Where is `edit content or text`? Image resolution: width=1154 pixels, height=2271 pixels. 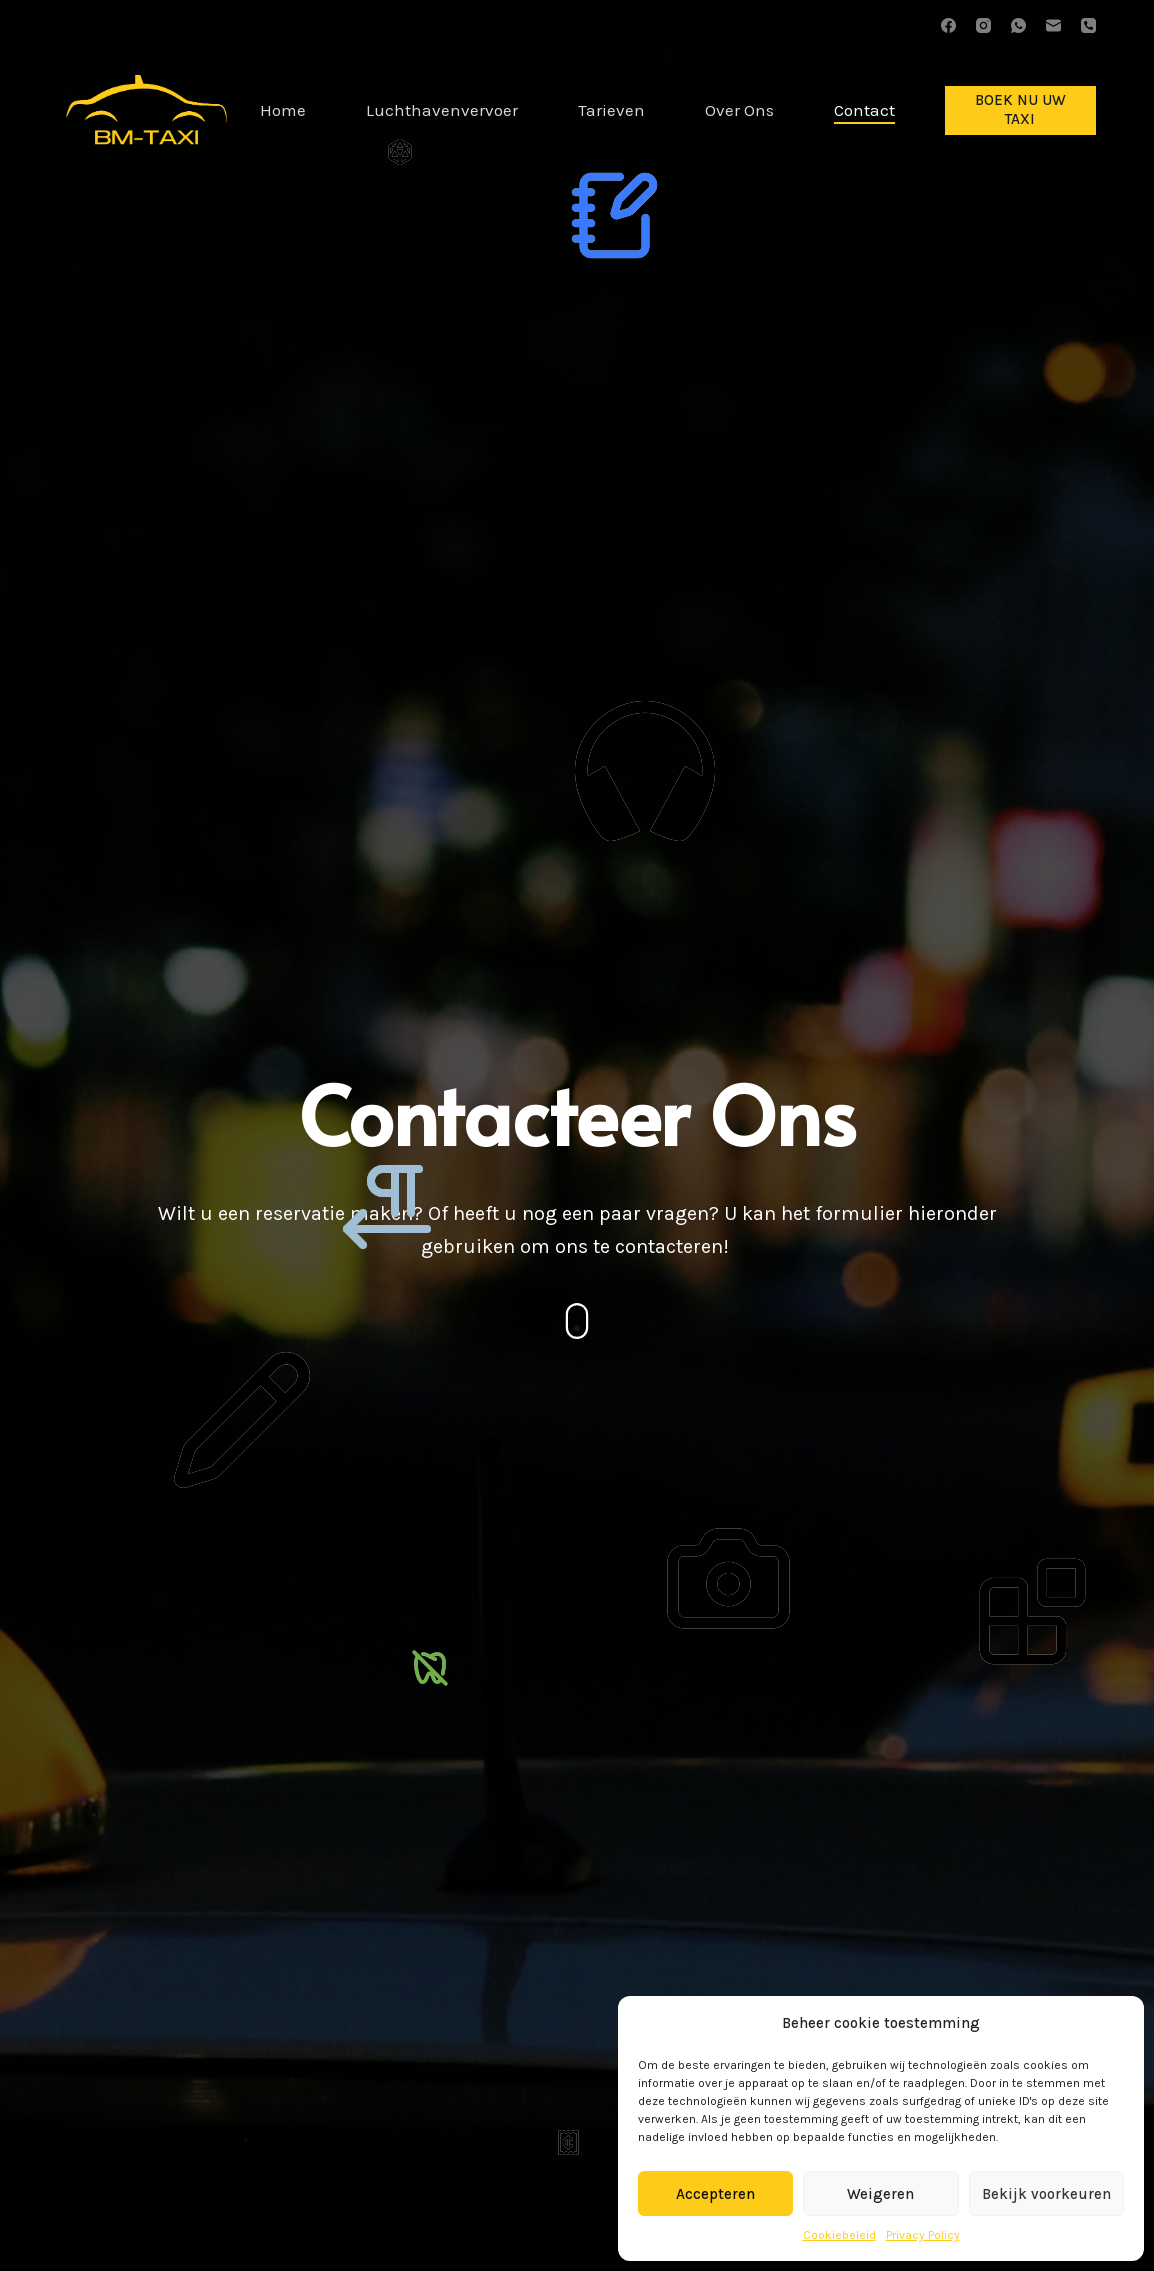
edit content or text is located at coordinates (242, 1420).